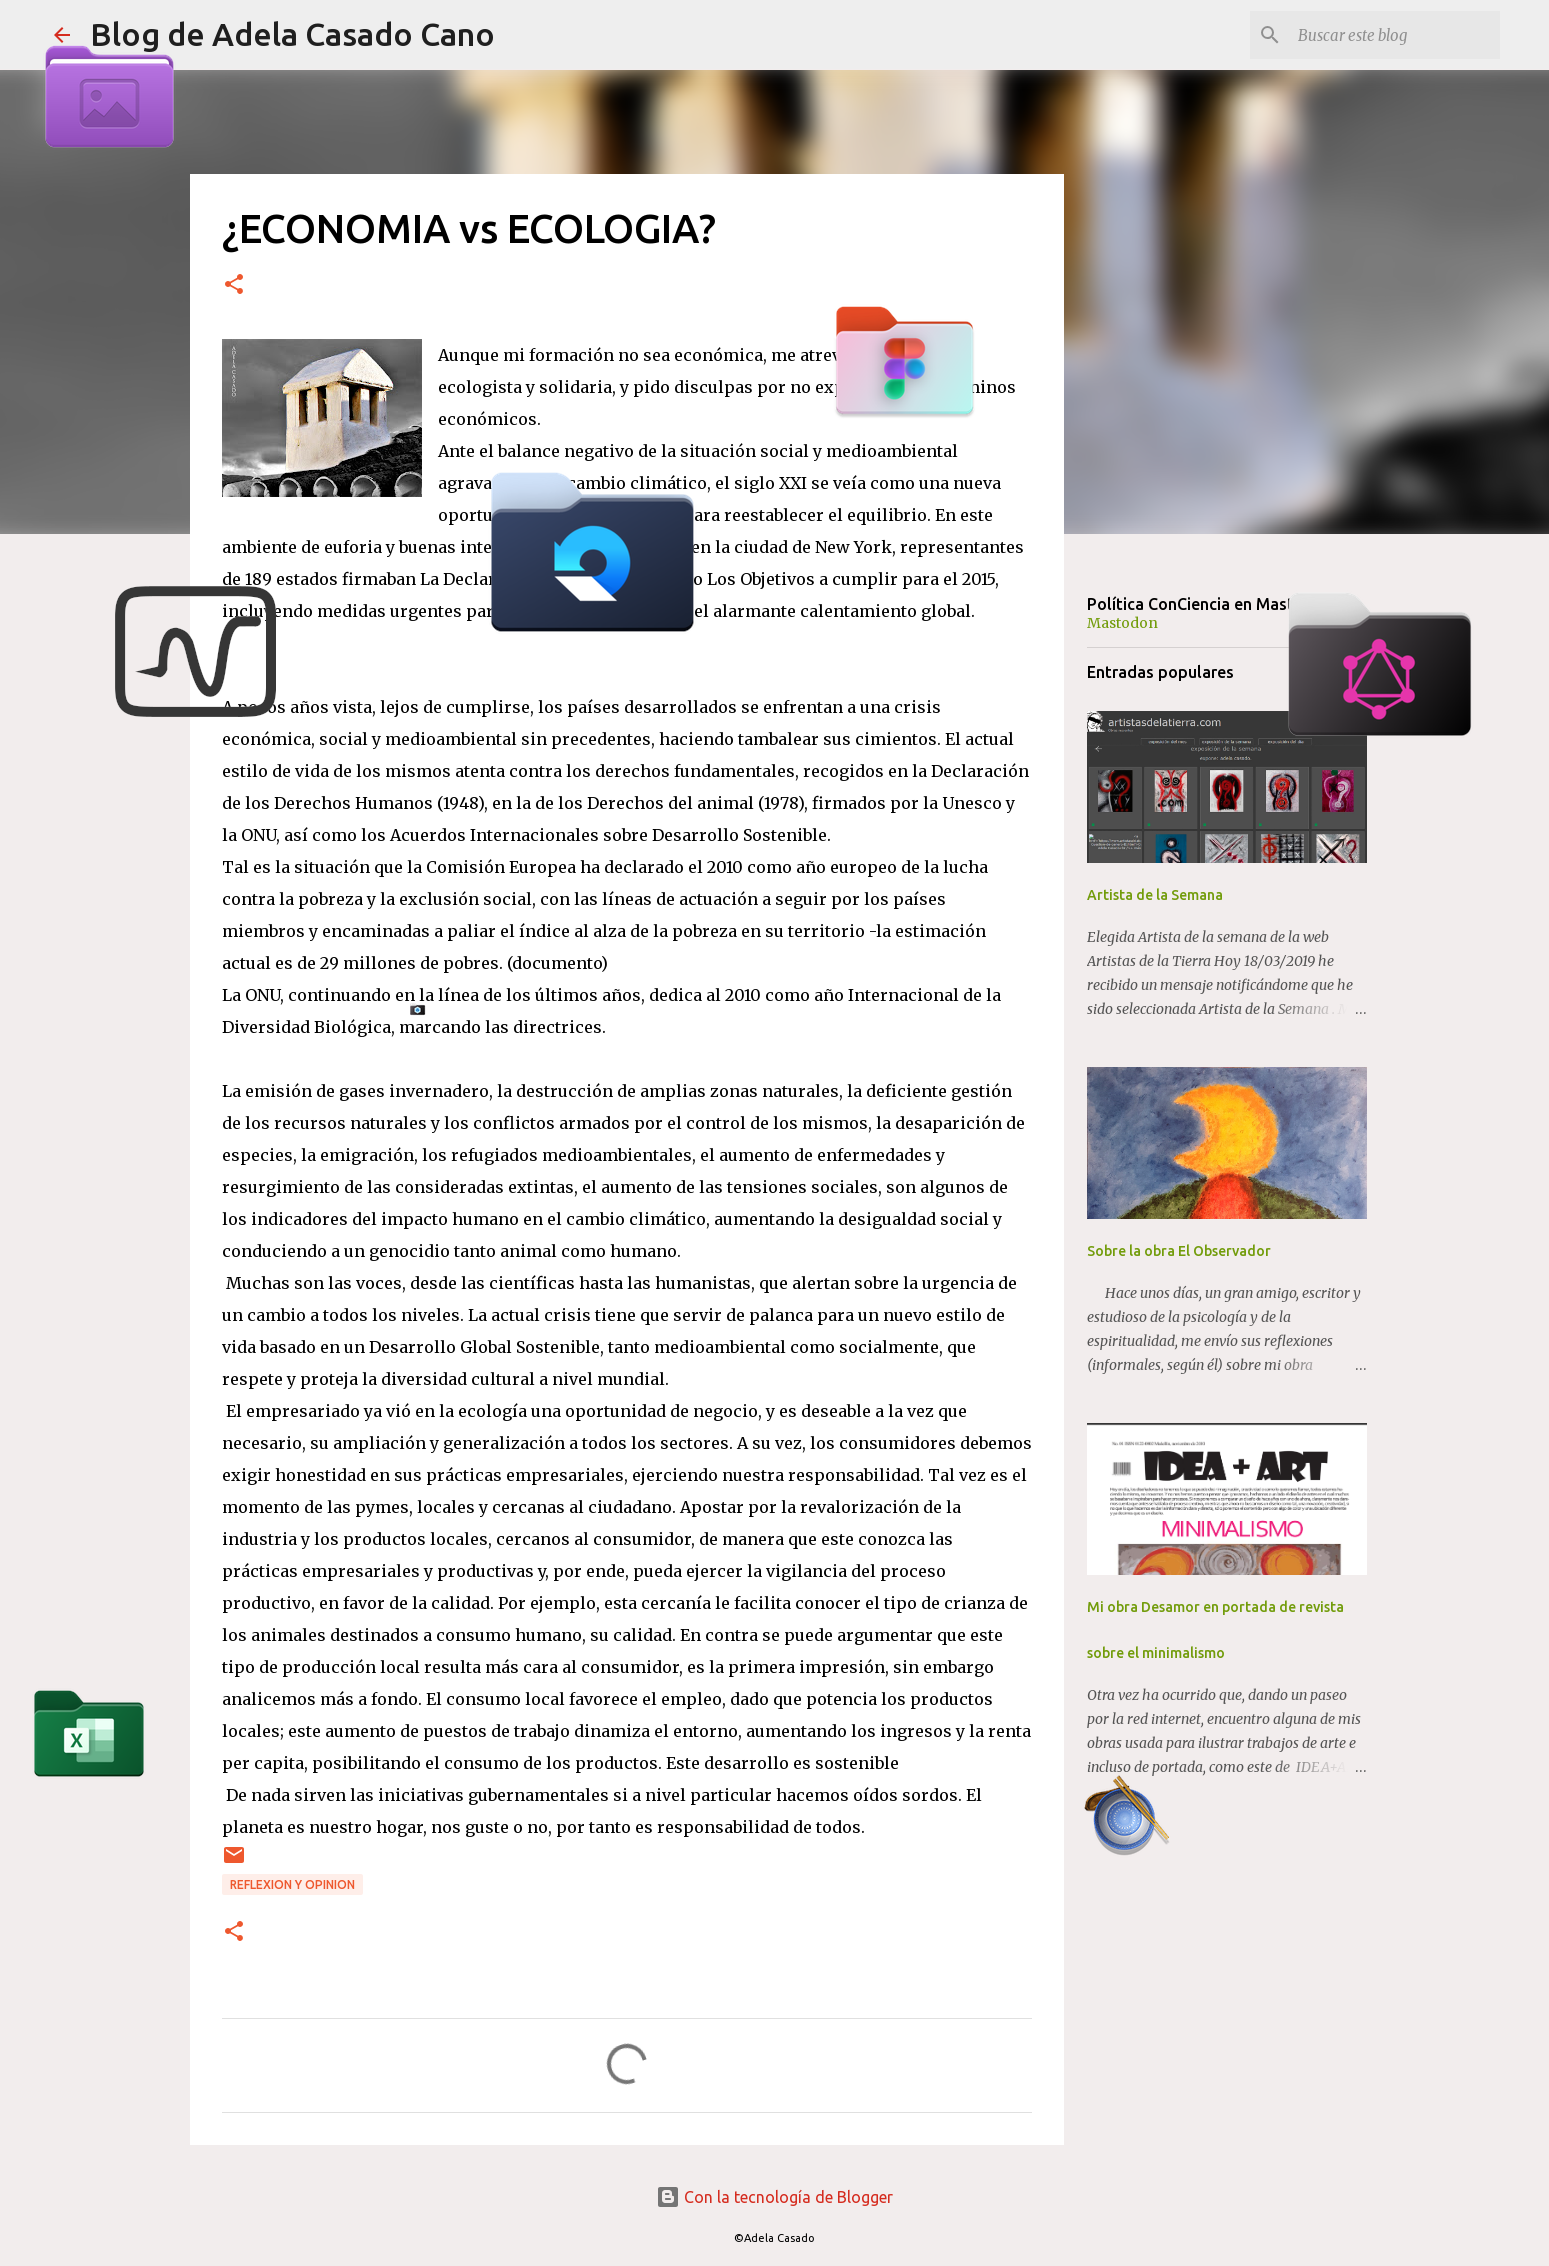 Image resolution: width=1549 pixels, height=2266 pixels. Describe the element at coordinates (195, 646) in the screenshot. I see `view system resource usage and performance metrics` at that location.